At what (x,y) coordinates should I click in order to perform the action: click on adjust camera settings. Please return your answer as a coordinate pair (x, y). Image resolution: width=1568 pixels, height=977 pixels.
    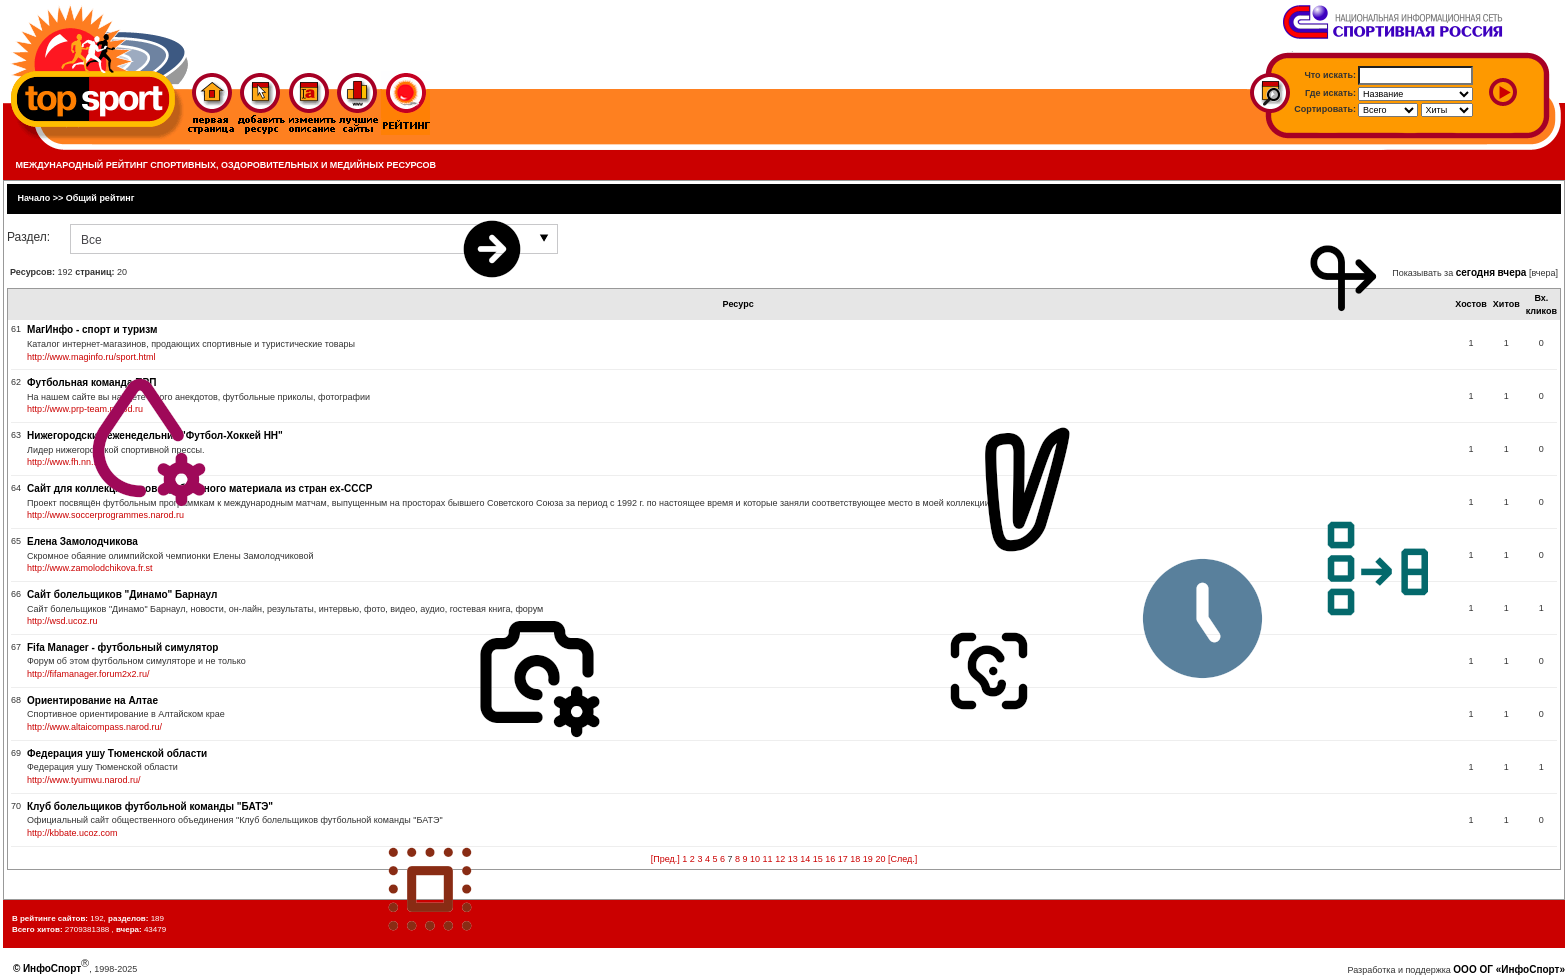
    Looking at the image, I should click on (537, 672).